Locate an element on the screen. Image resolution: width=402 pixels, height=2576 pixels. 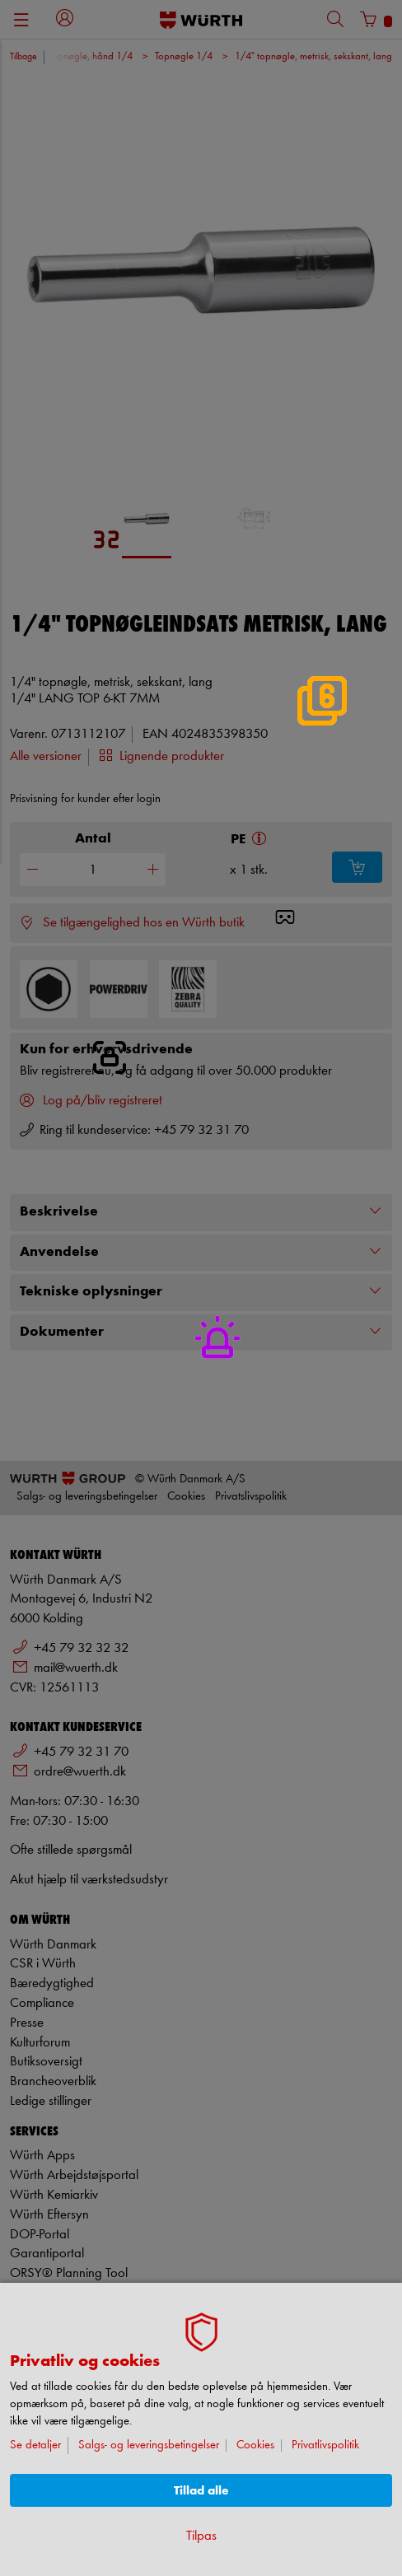
access virtual reality or VR mode is located at coordinates (285, 917).